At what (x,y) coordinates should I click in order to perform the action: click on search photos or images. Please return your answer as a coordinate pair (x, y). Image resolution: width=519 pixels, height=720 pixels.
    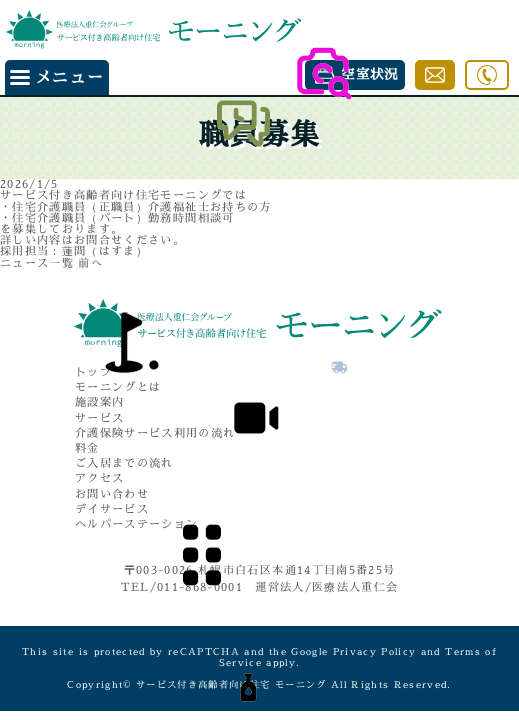
    Looking at the image, I should click on (323, 71).